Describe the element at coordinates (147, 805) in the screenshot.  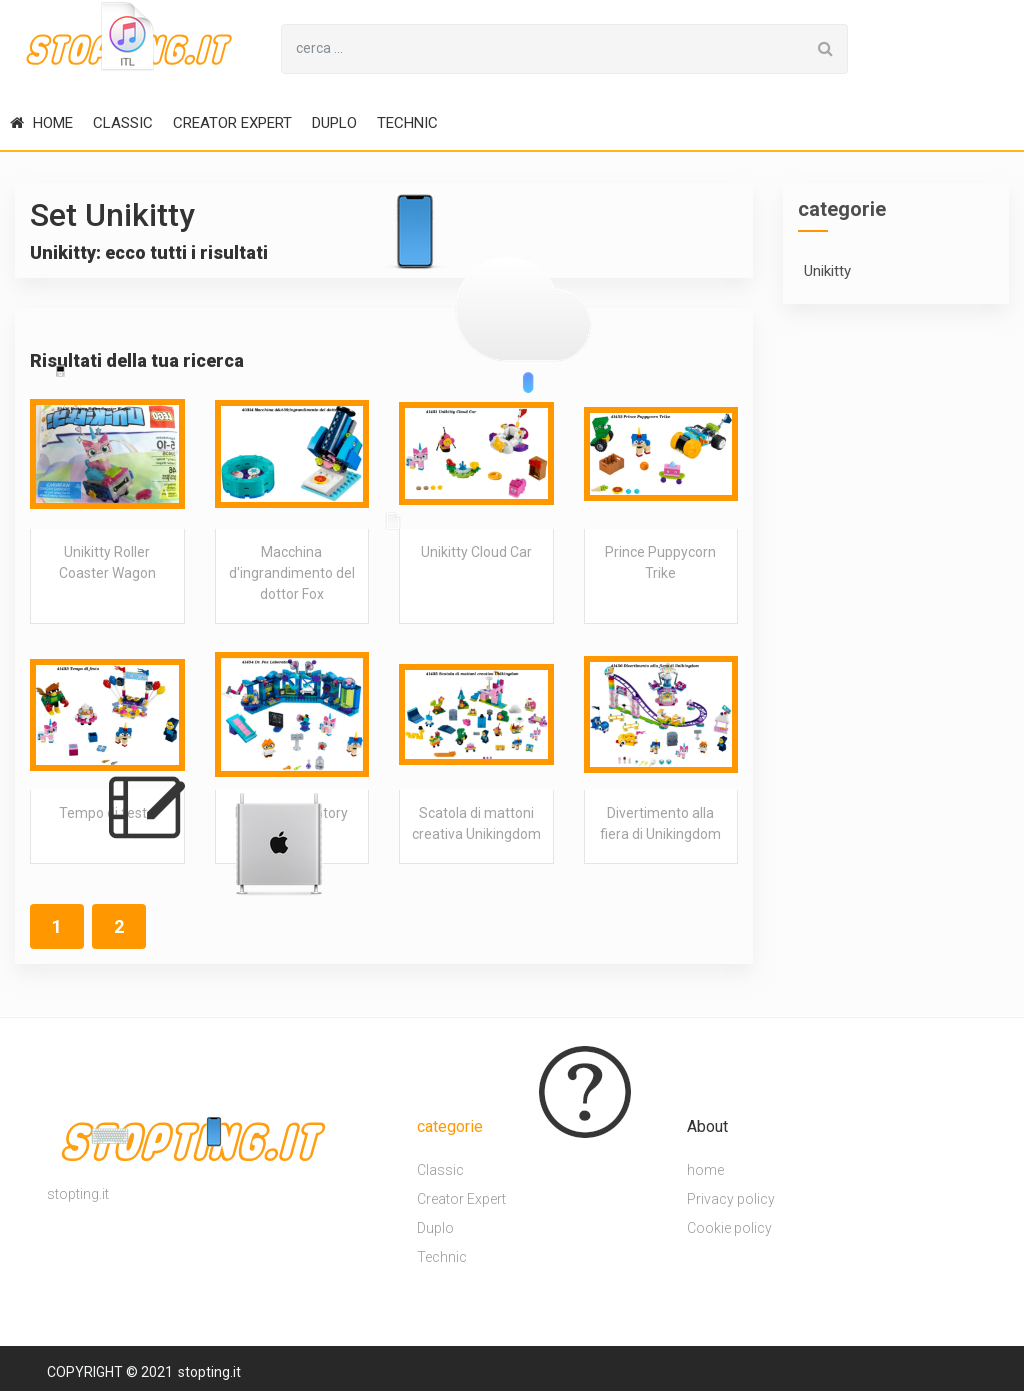
I see `graphics tablet input device` at that location.